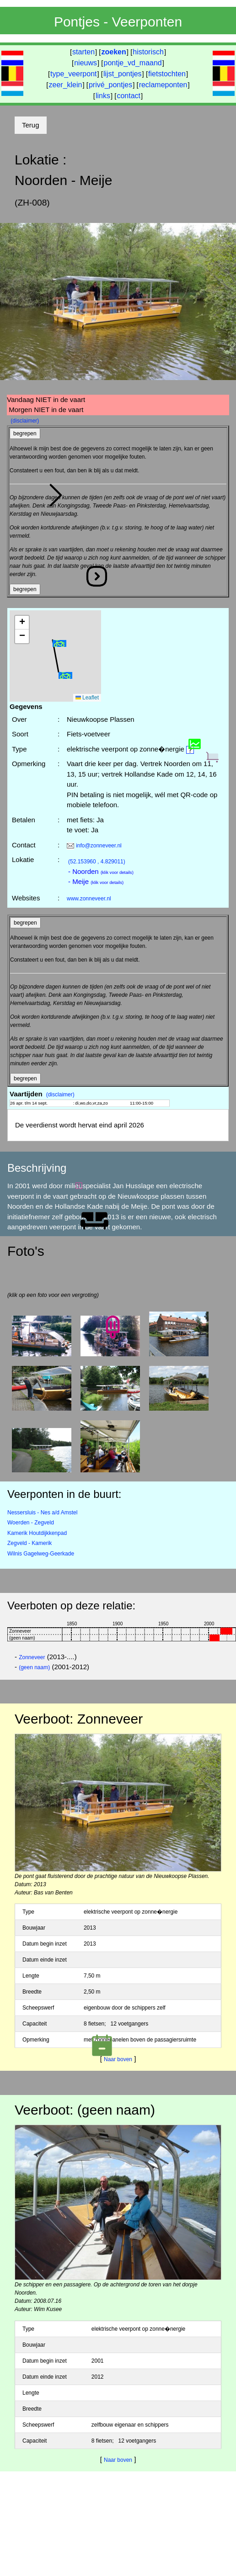 The image size is (236, 2576). Describe the element at coordinates (113, 1327) in the screenshot. I see `indicates frozen treats or ice cream category` at that location.